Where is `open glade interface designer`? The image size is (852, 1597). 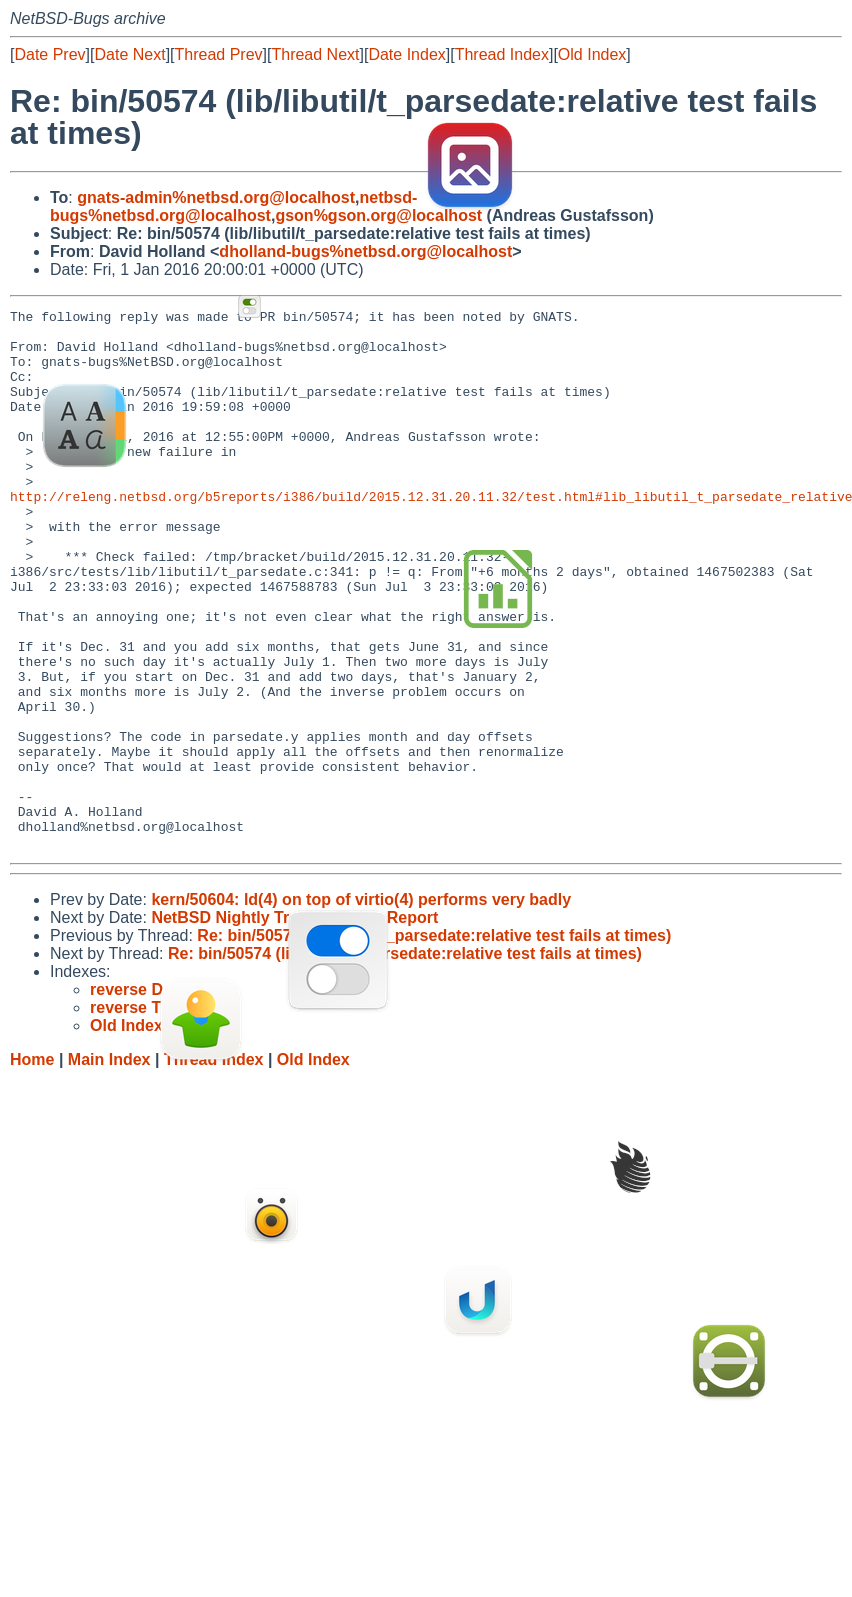
open glade interface designer is located at coordinates (630, 1167).